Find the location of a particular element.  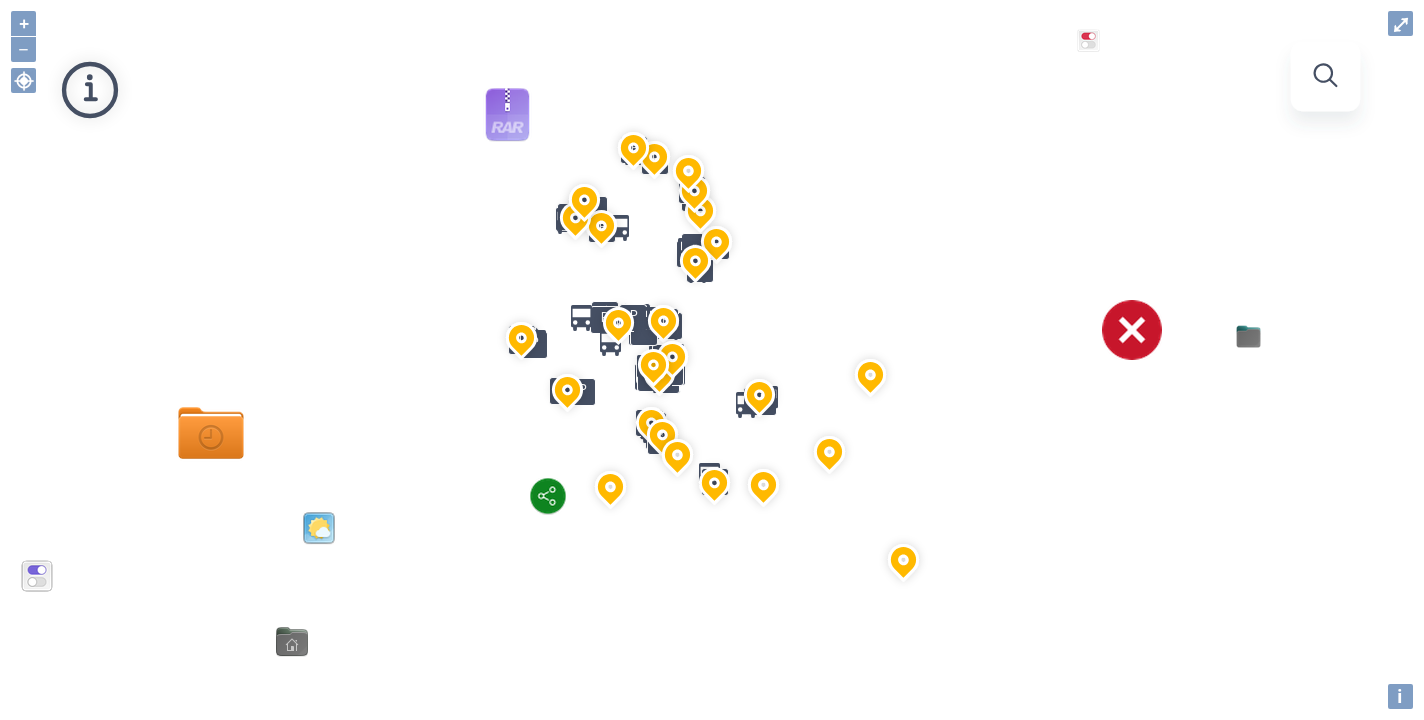

cancel or stop the current action is located at coordinates (1132, 330).